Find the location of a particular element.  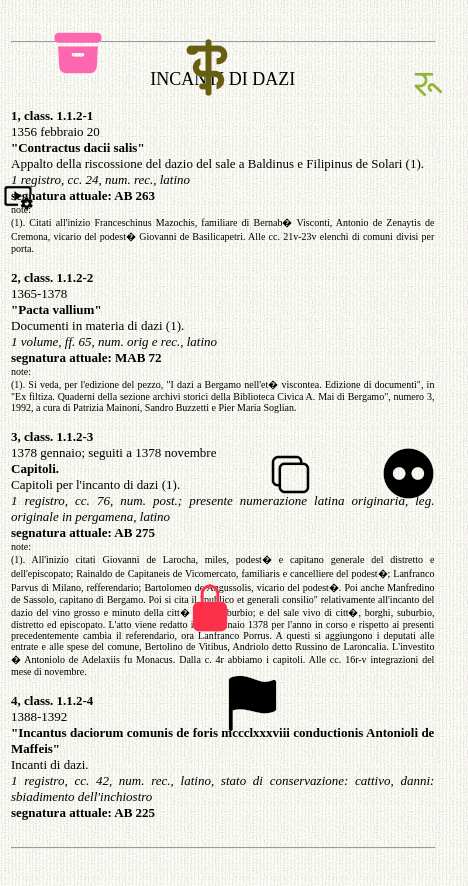

indicates nepalese rupee currency is located at coordinates (427, 84).